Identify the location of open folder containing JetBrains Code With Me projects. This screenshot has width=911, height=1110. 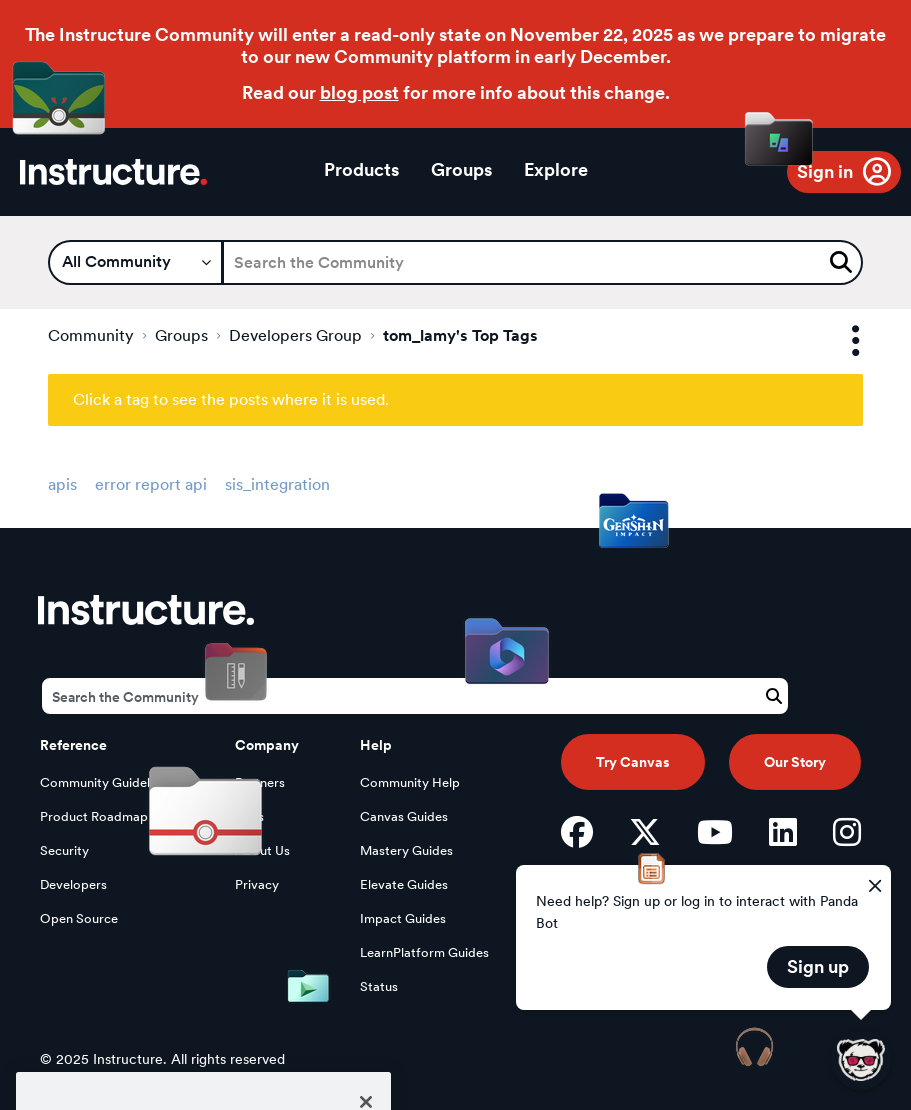
(778, 140).